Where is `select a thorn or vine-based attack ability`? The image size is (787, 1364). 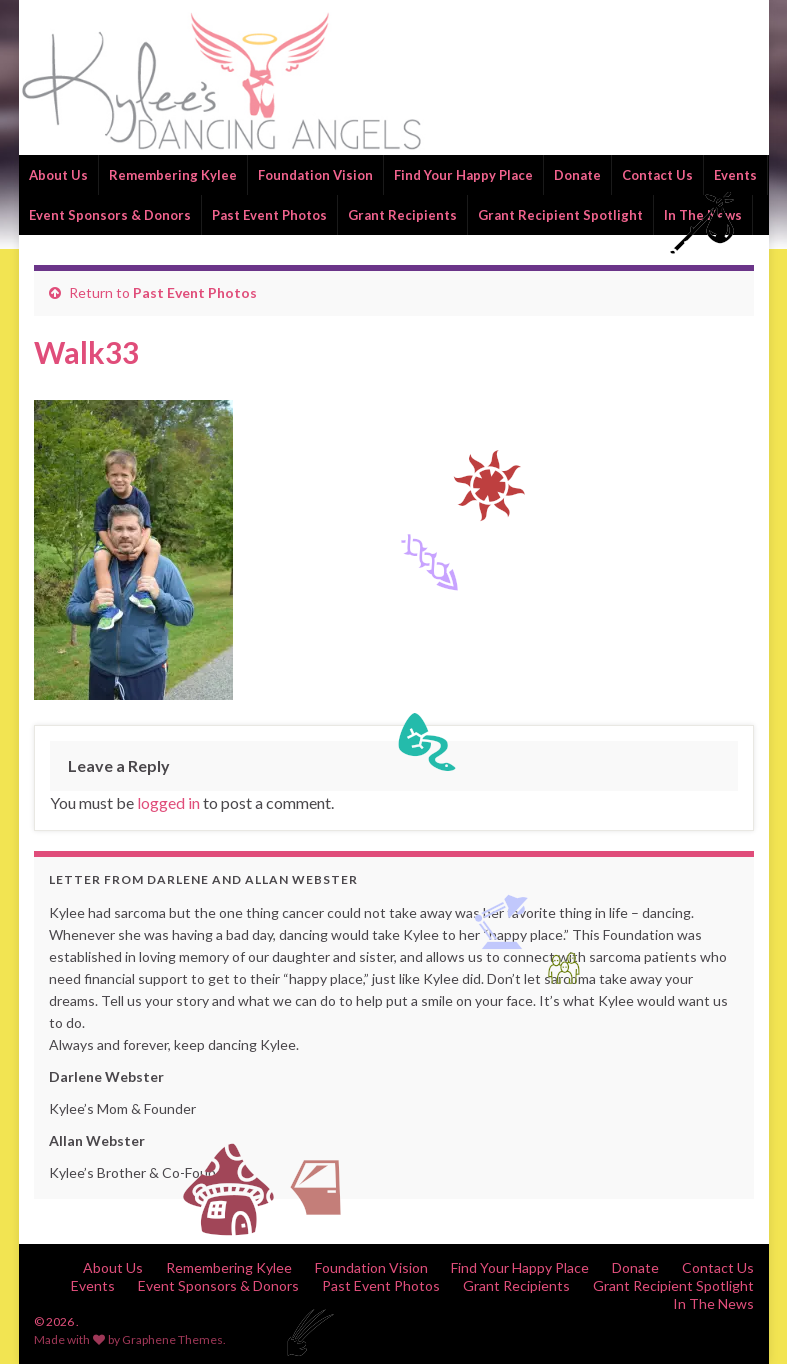
select a thorn or vine-based attack ability is located at coordinates (429, 562).